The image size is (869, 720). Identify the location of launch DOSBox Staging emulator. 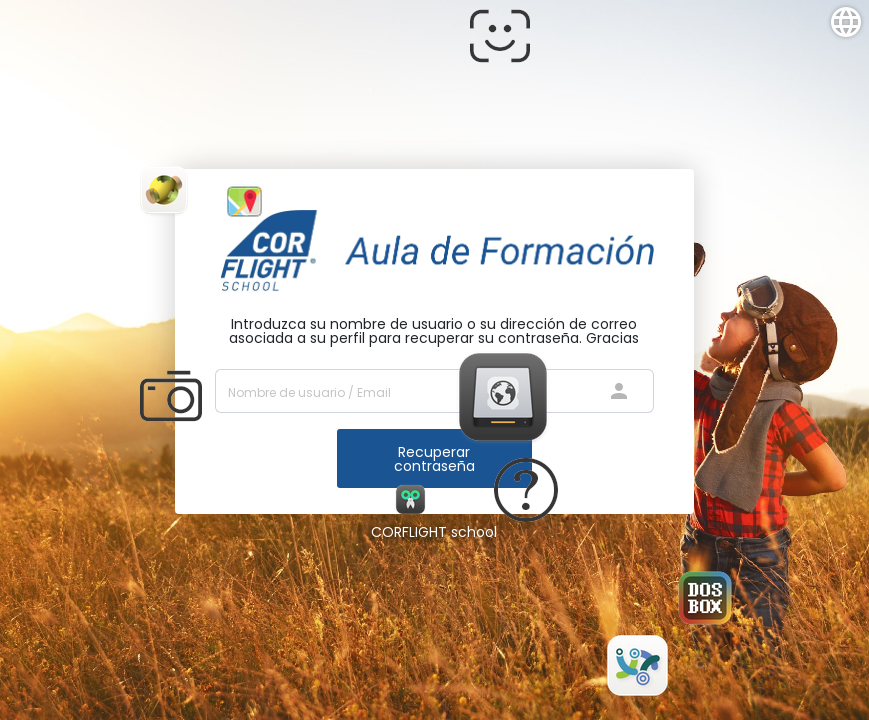
(705, 598).